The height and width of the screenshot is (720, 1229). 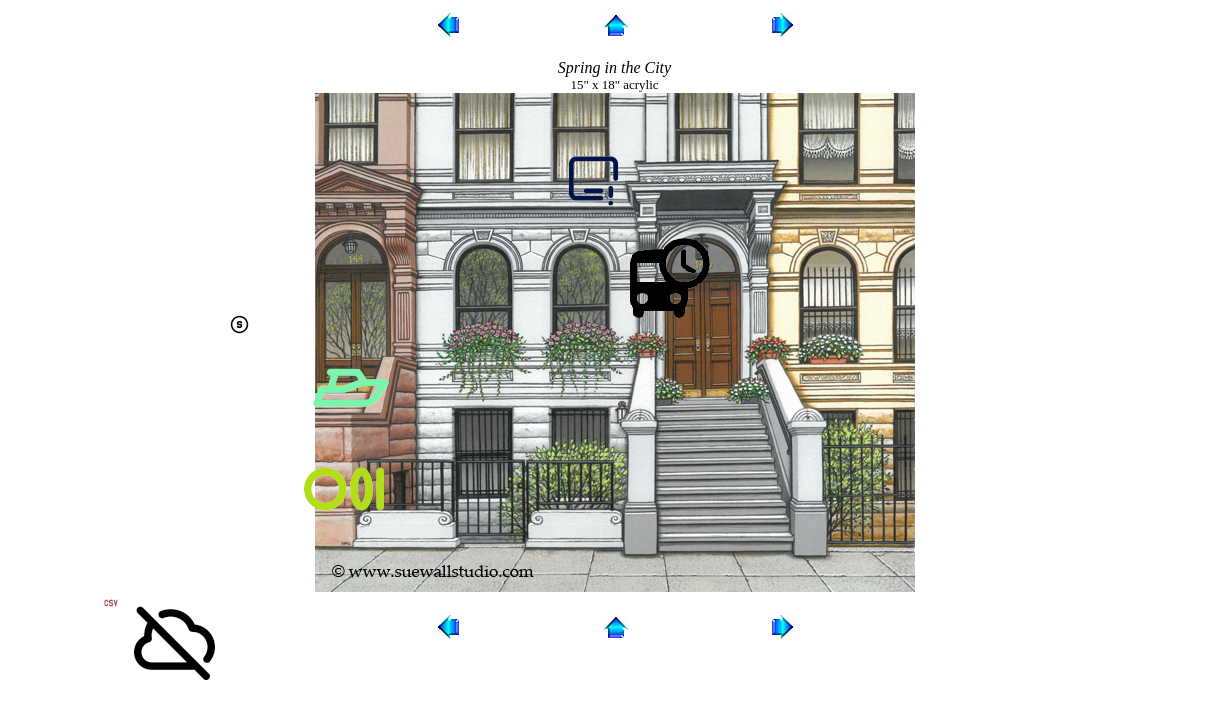 I want to click on open the Medium app, so click(x=344, y=489).